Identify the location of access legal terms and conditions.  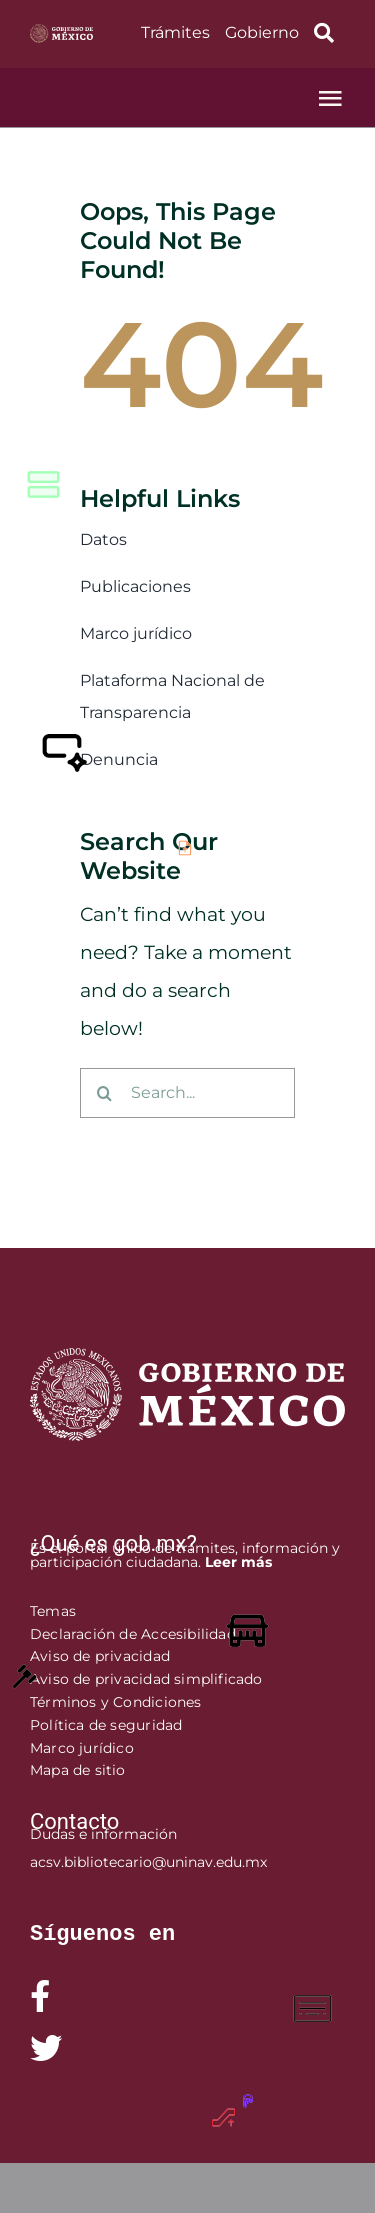
(24, 1677).